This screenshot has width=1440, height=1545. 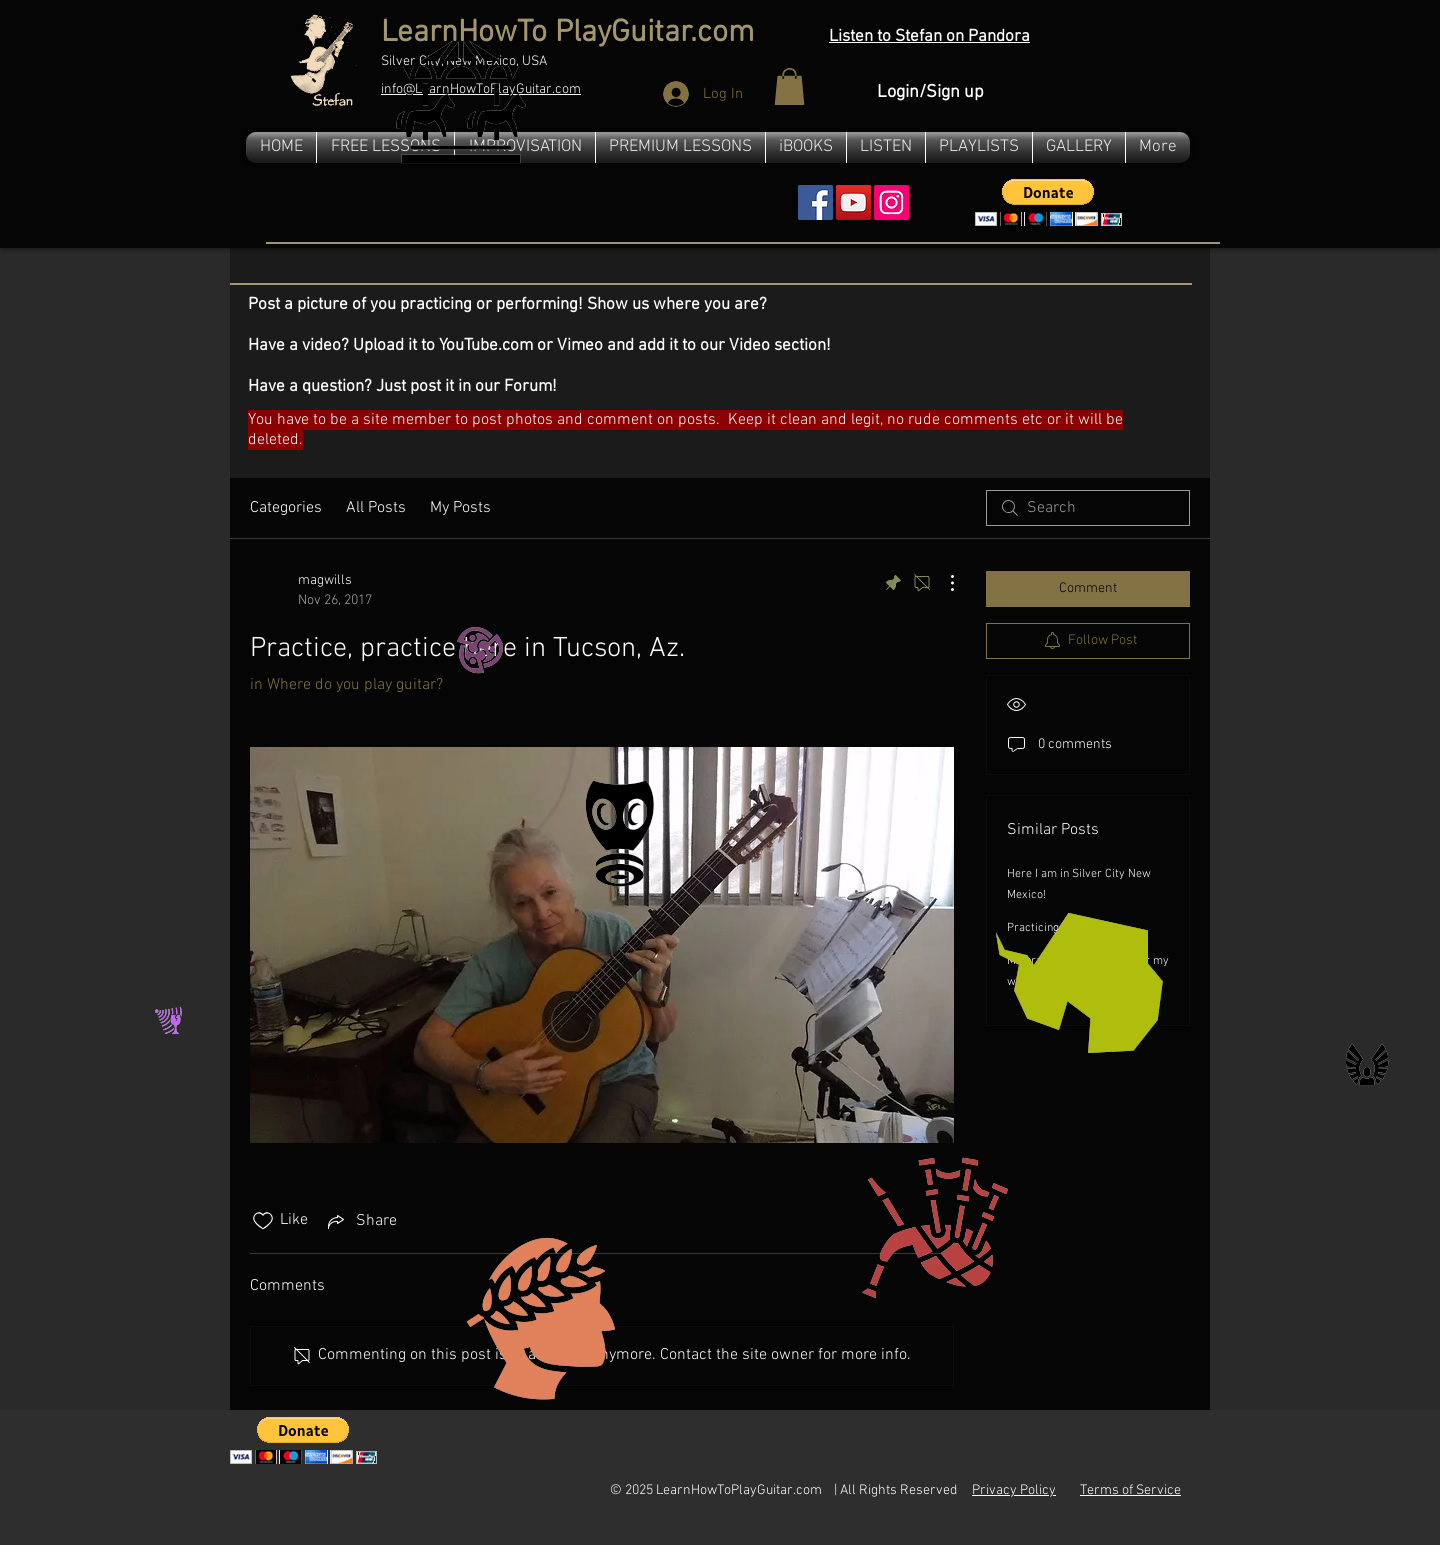 I want to click on represents a roman empire or ancient history themed game, so click(x=544, y=1317).